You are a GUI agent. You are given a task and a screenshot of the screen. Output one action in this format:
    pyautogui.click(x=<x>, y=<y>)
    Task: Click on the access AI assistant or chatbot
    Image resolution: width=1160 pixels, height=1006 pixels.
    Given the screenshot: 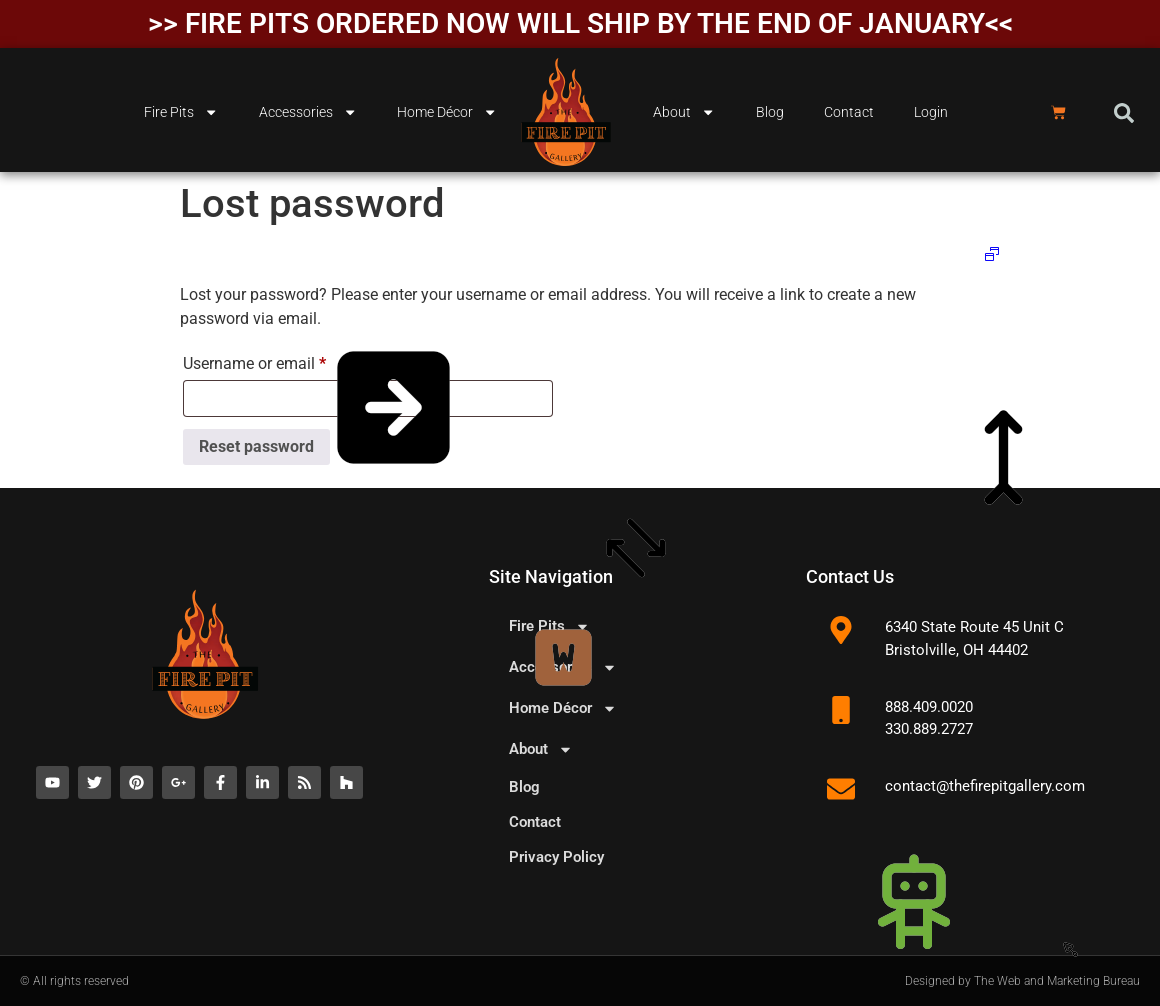 What is the action you would take?
    pyautogui.click(x=914, y=904)
    